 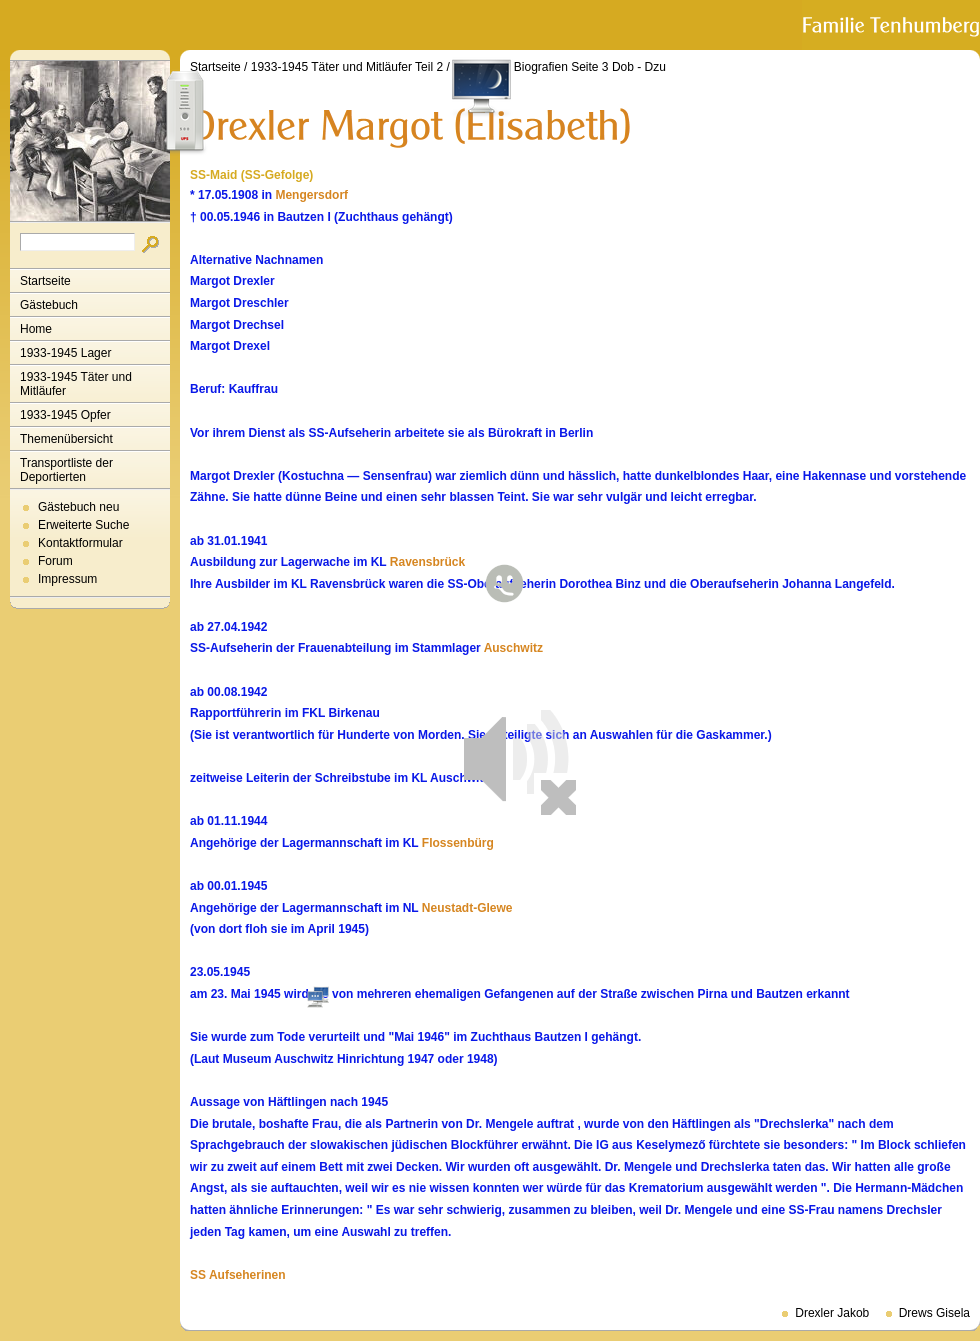 I want to click on indicates UPS battery backup device connected, so click(x=185, y=112).